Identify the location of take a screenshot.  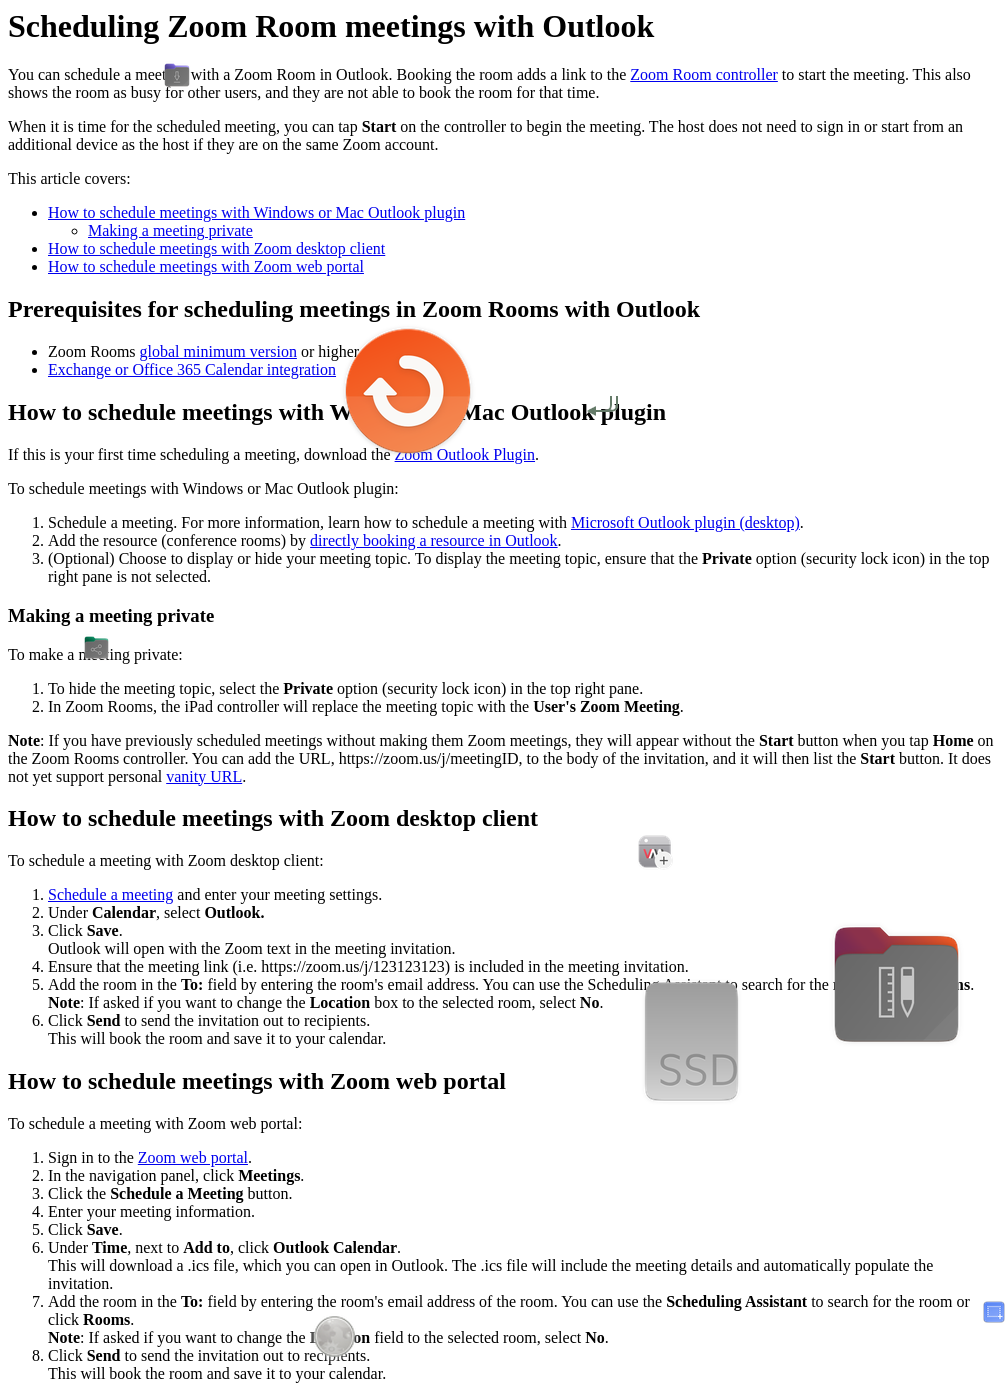
(994, 1312).